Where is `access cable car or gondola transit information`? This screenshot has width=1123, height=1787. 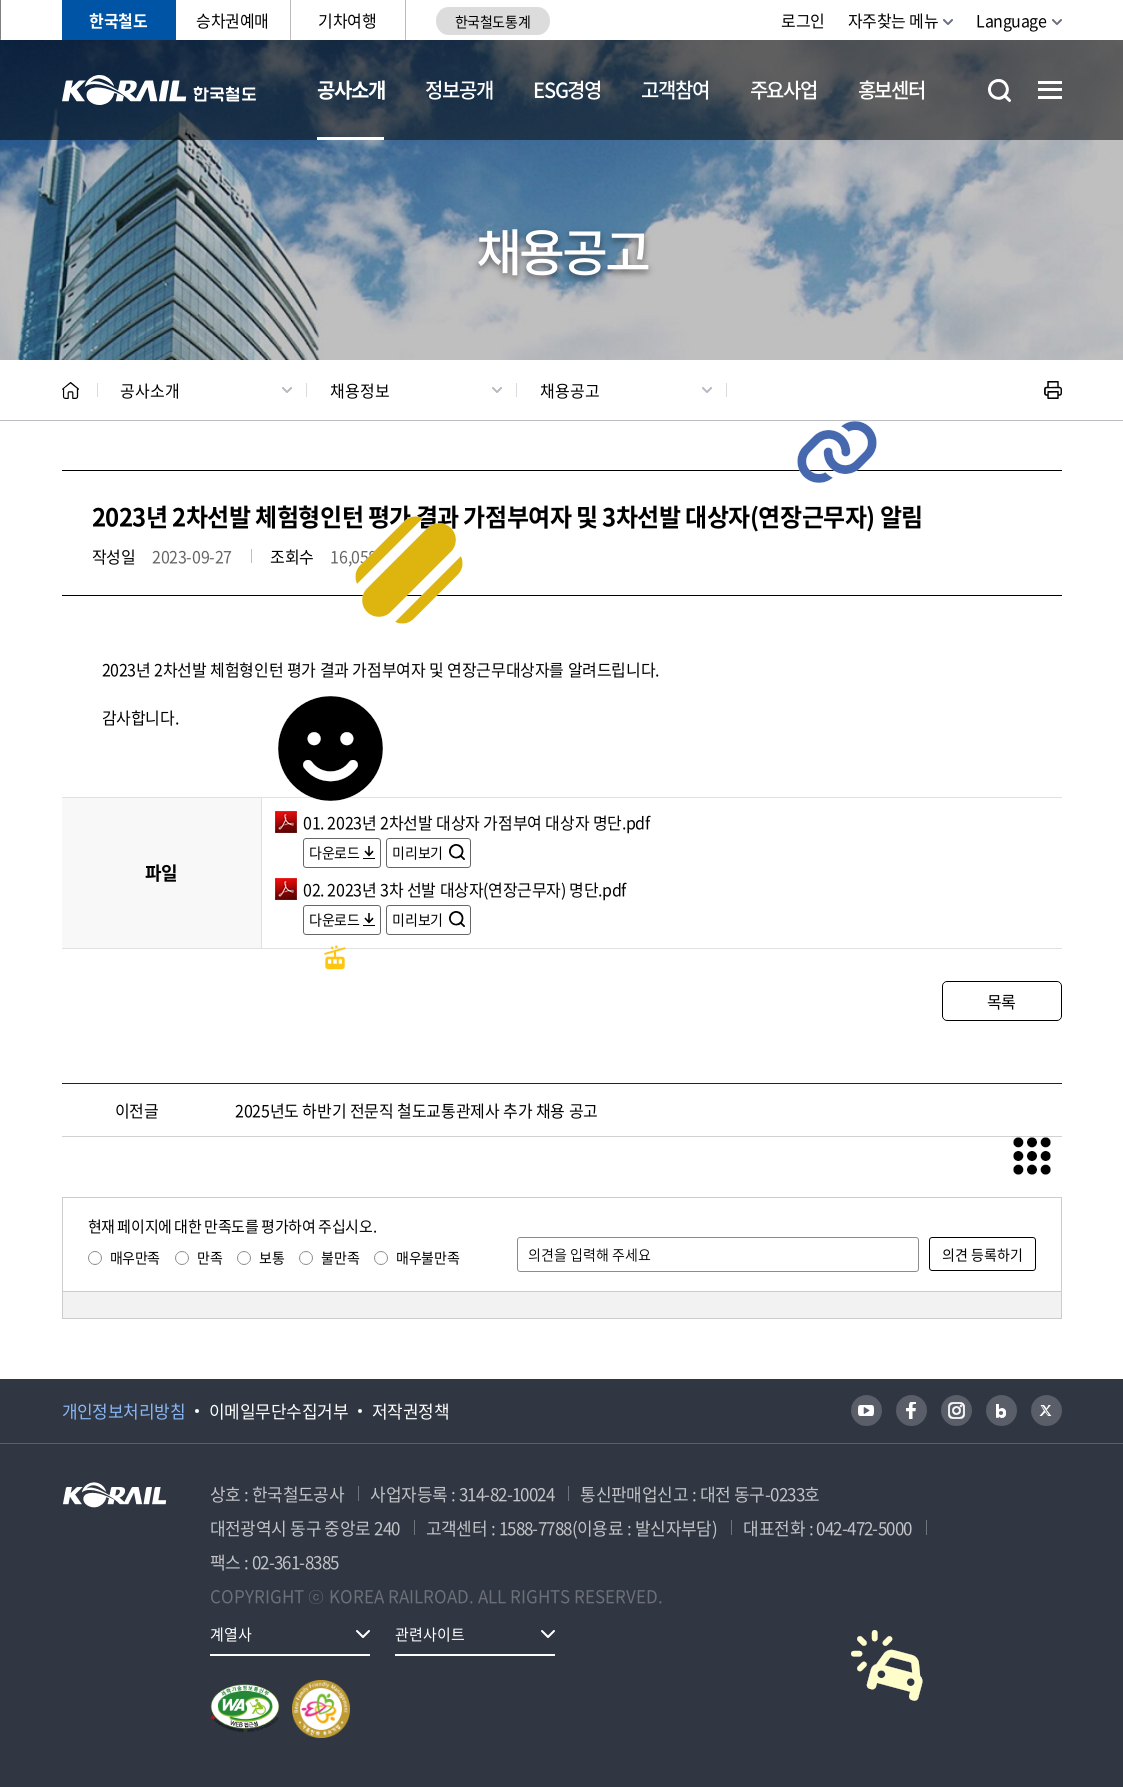 access cable car or gondola transit information is located at coordinates (335, 958).